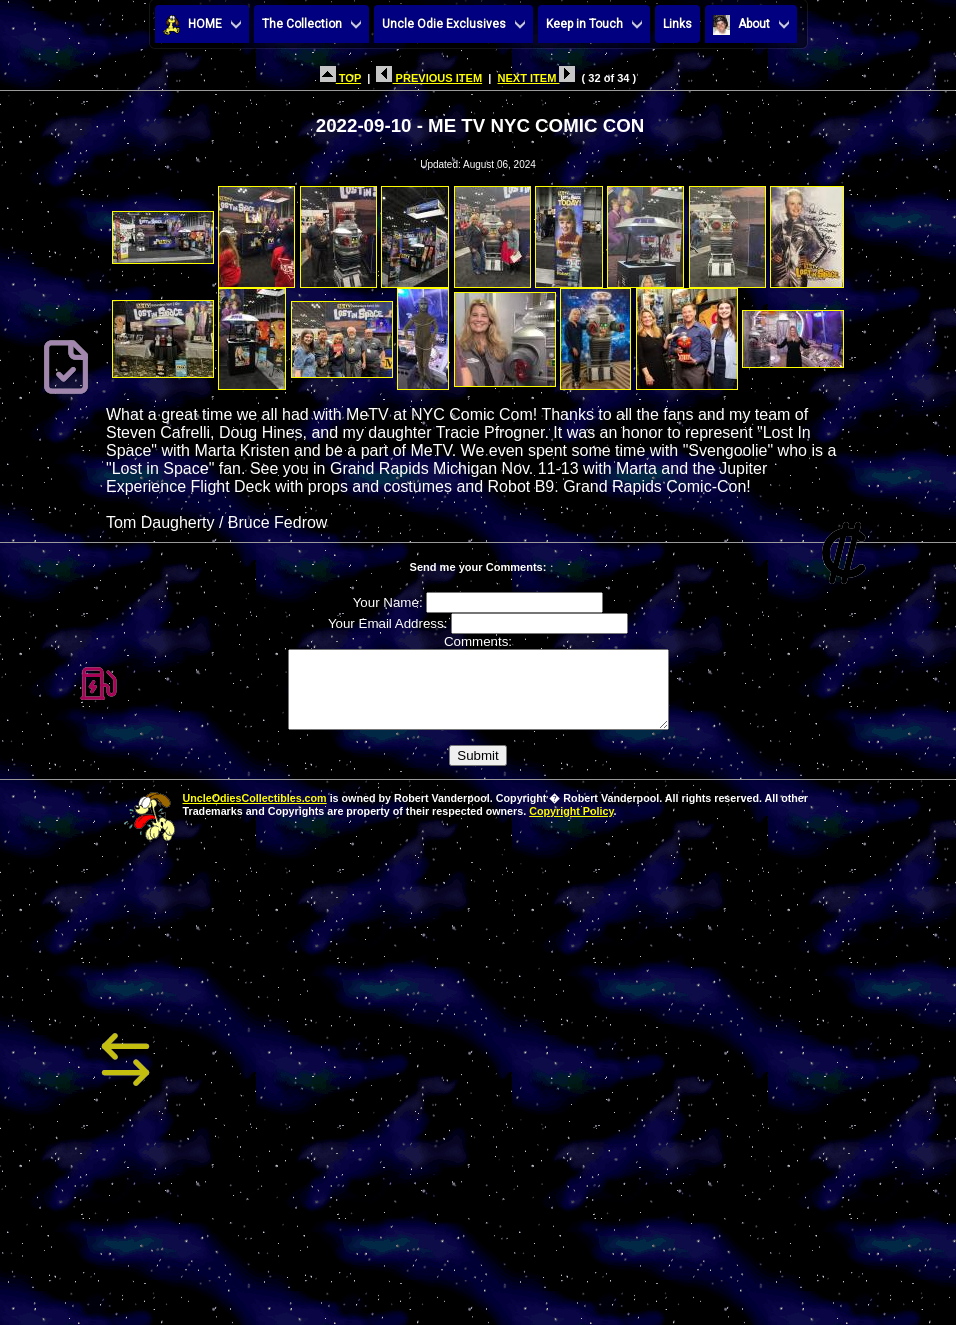  What do you see at coordinates (98, 683) in the screenshot?
I see `find nearby electric vehicle charging stations` at bounding box center [98, 683].